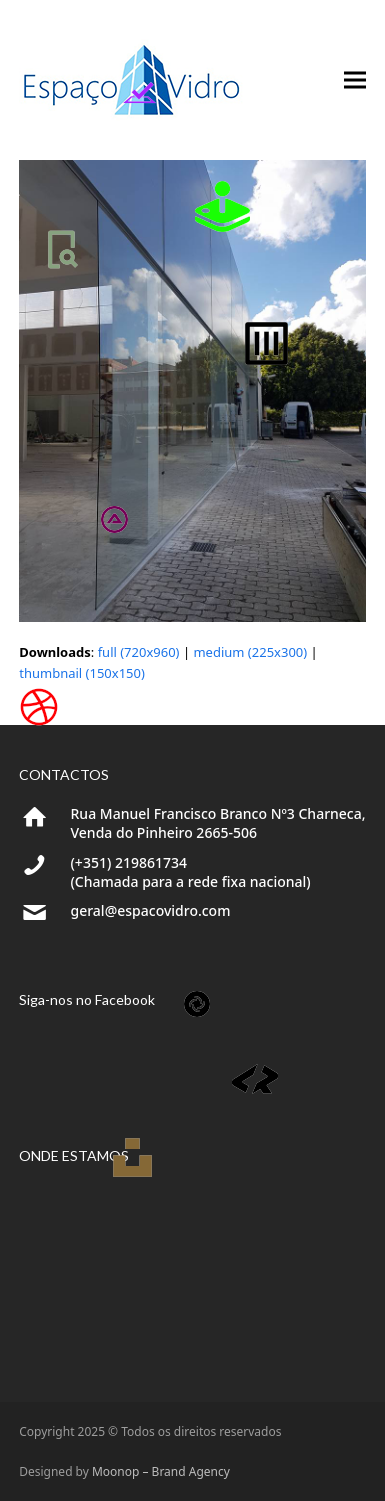  What do you see at coordinates (266, 343) in the screenshot?
I see `switch to vertical column layout` at bounding box center [266, 343].